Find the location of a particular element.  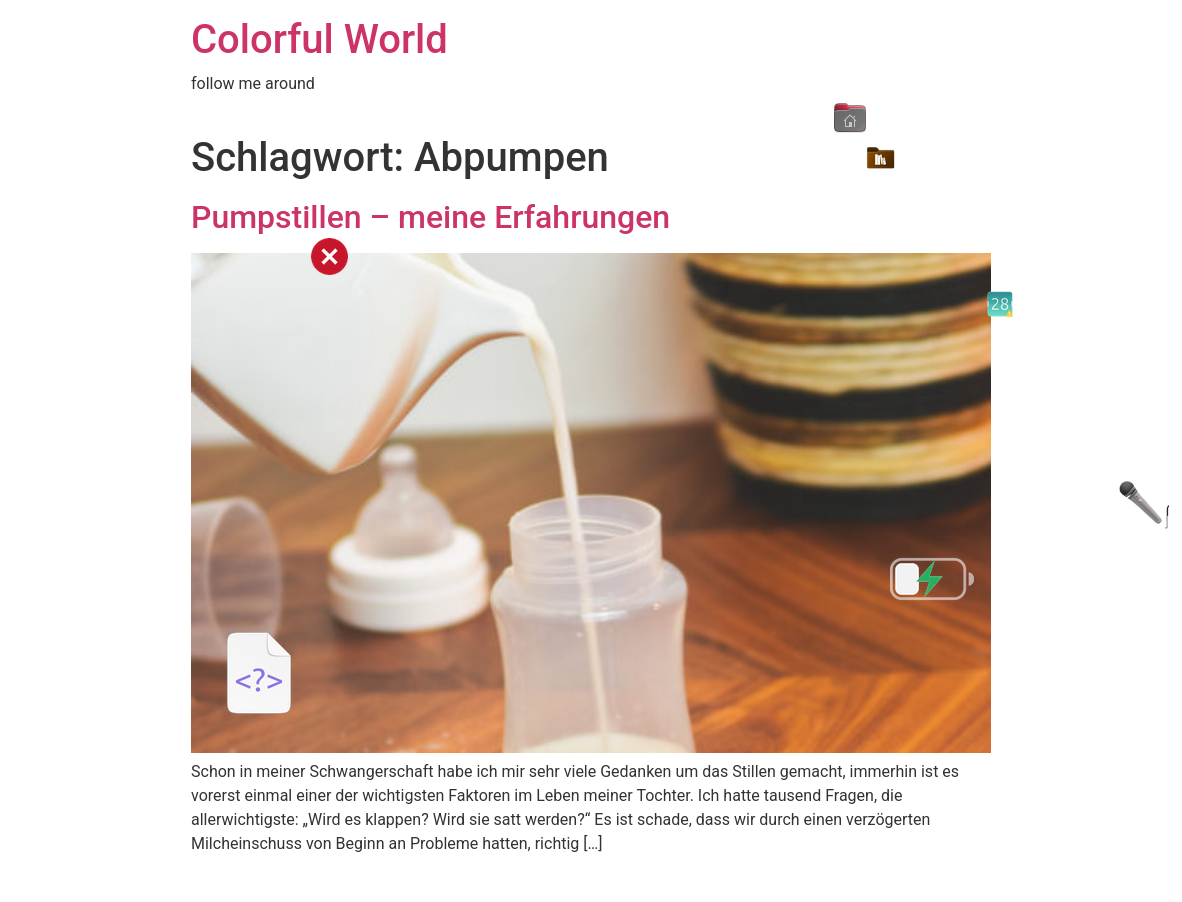

indicates an upcoming appointment or event is located at coordinates (1000, 304).